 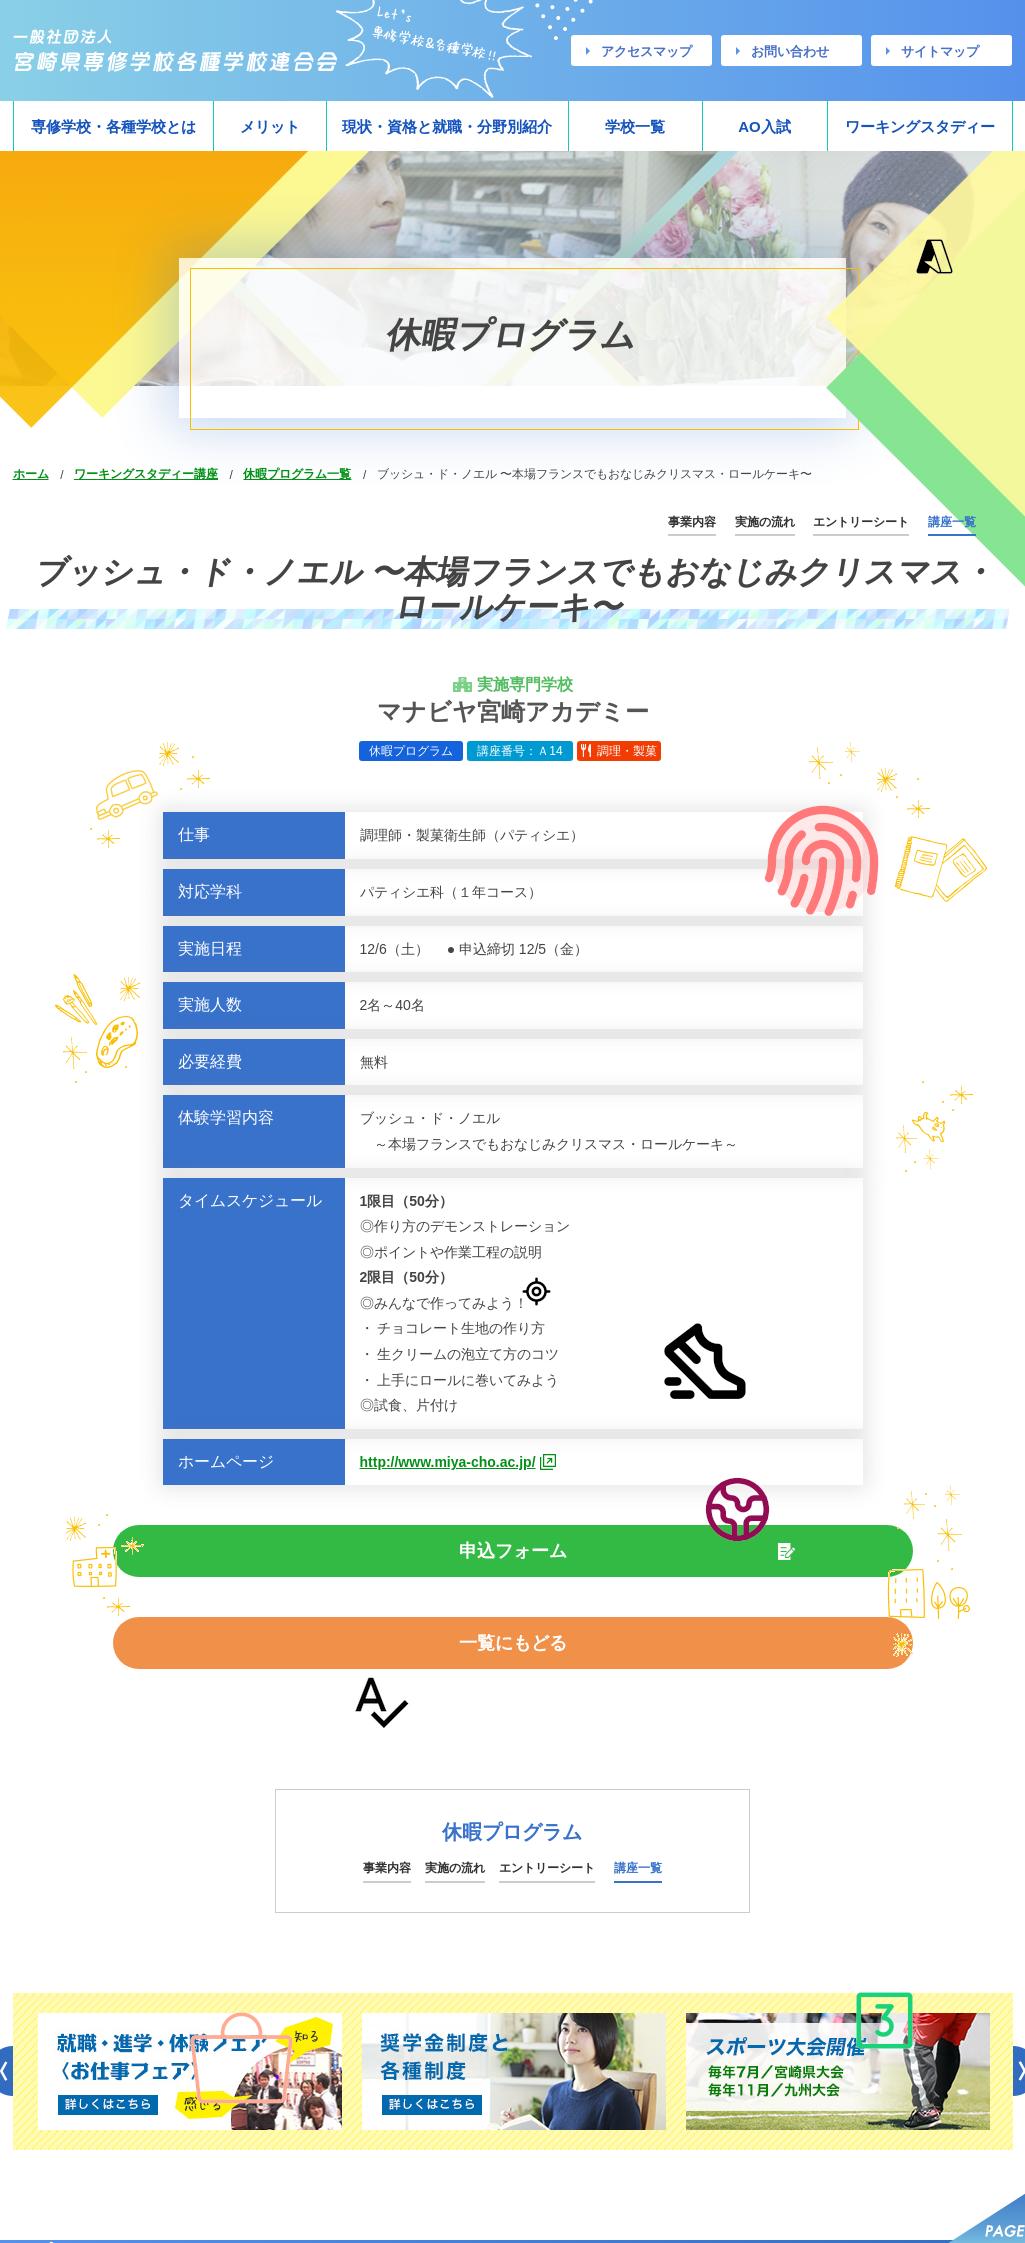 What do you see at coordinates (241, 2063) in the screenshot?
I see `view your shopping bag` at bounding box center [241, 2063].